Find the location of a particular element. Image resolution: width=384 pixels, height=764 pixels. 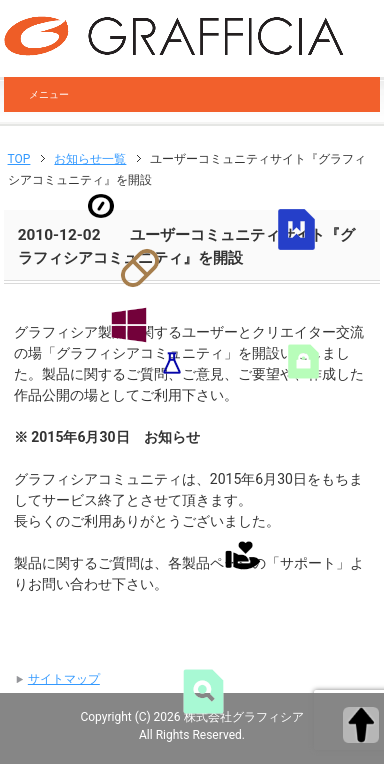

open a Microsoft Word document is located at coordinates (296, 229).